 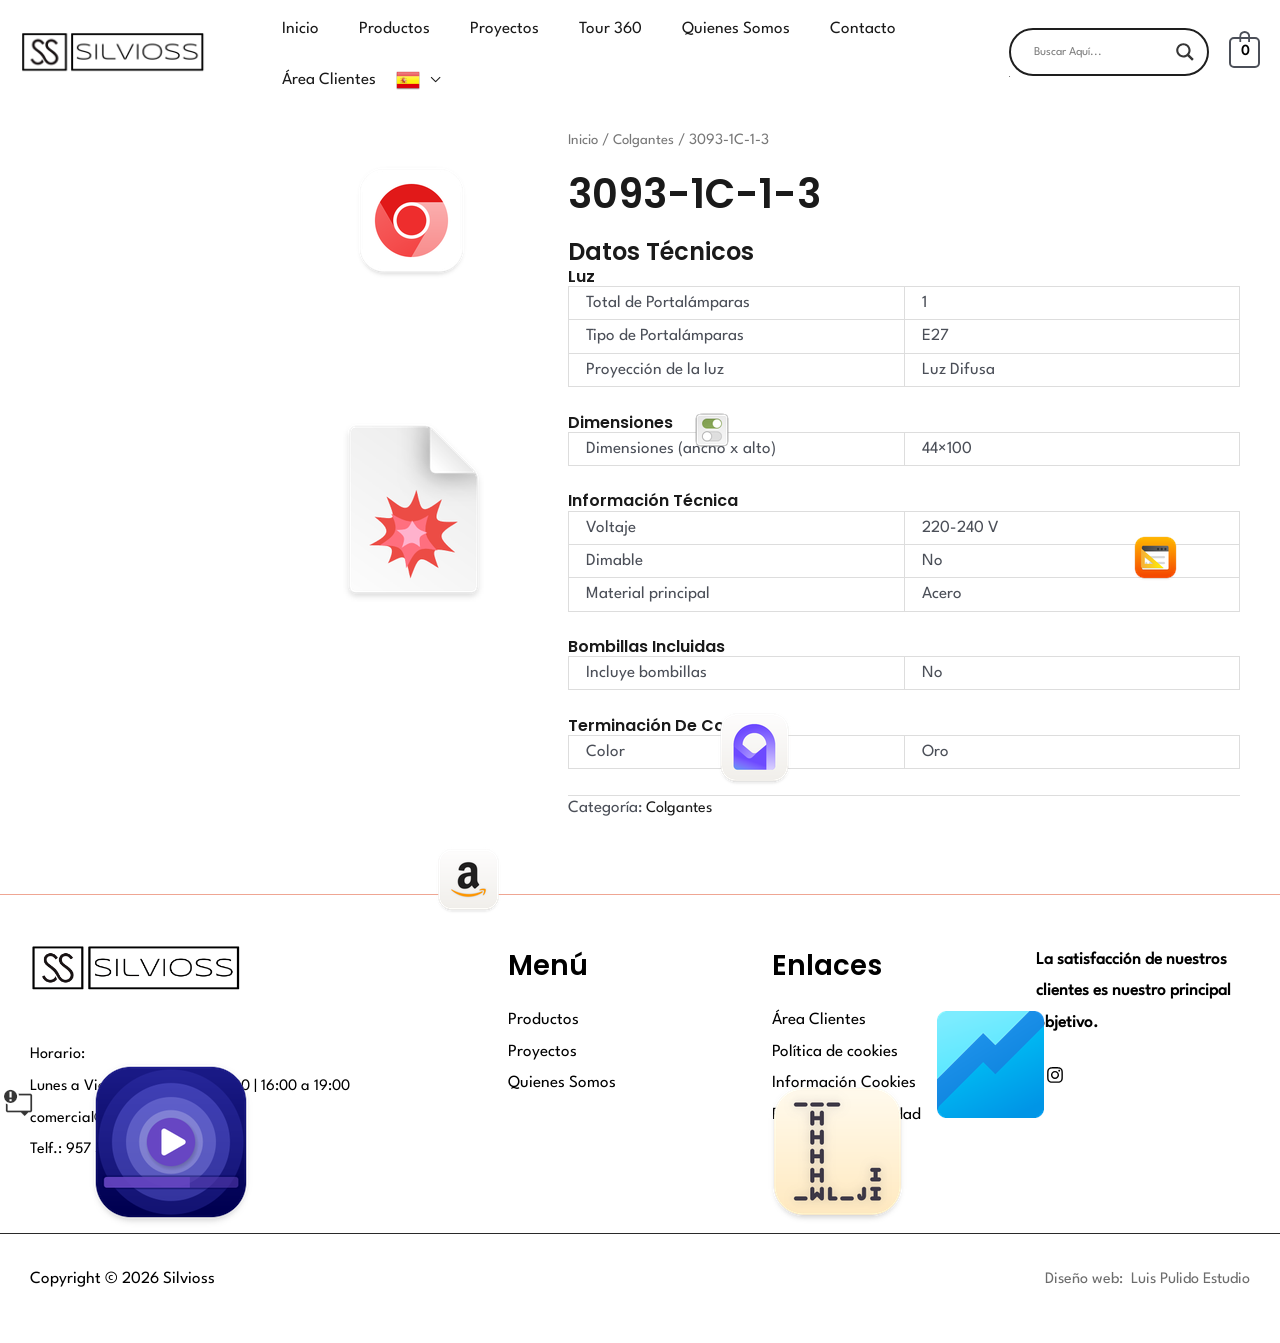 I want to click on open the clip video editing app, so click(x=171, y=1142).